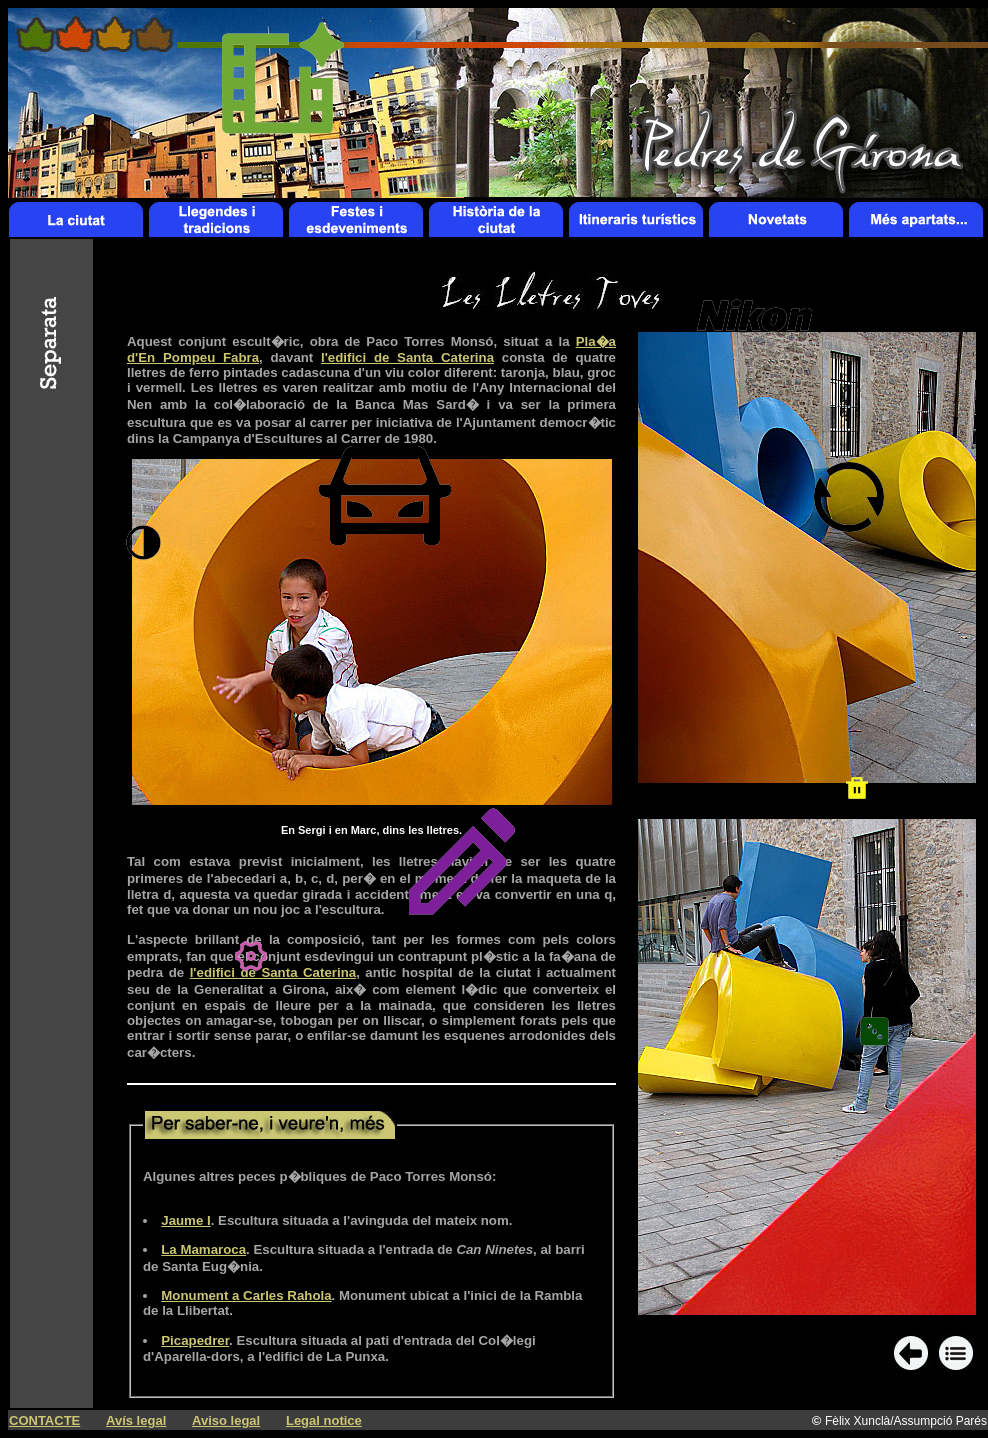  I want to click on generate video content using AI, so click(277, 83).